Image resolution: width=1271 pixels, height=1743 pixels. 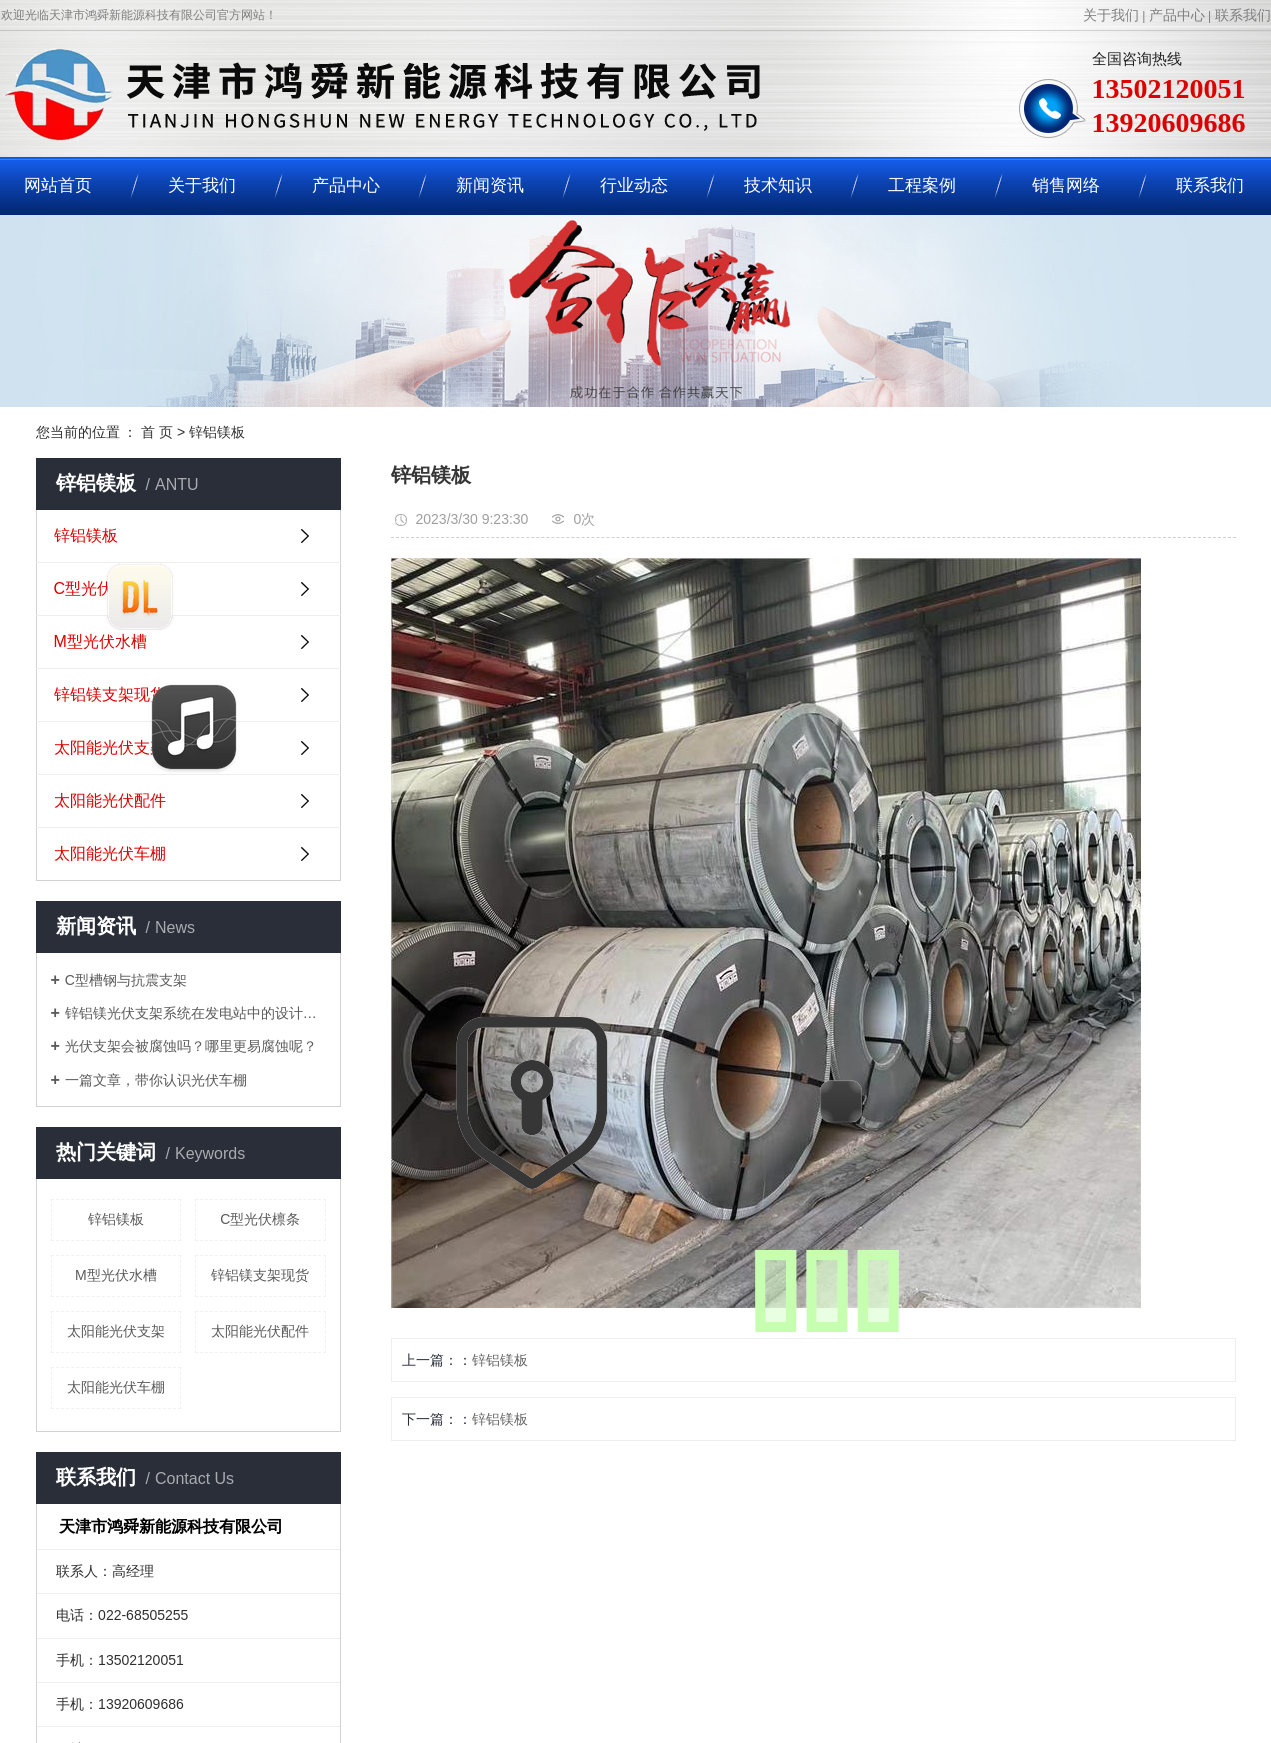 I want to click on access device security settings, so click(x=532, y=1103).